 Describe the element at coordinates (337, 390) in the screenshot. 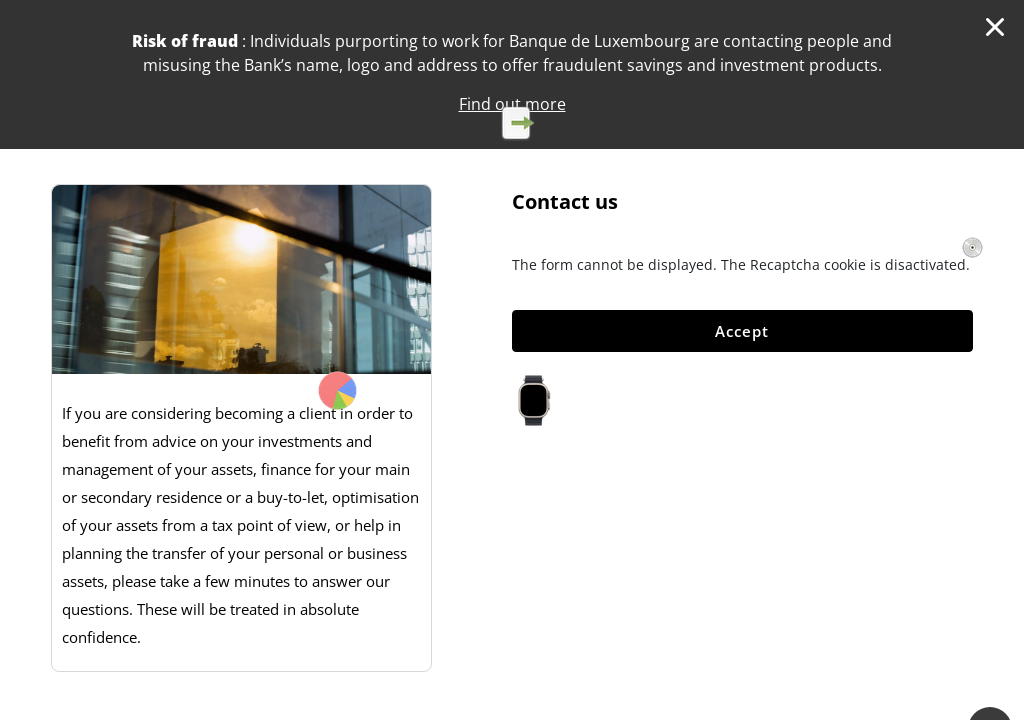

I see `open disk usage analyzer` at that location.